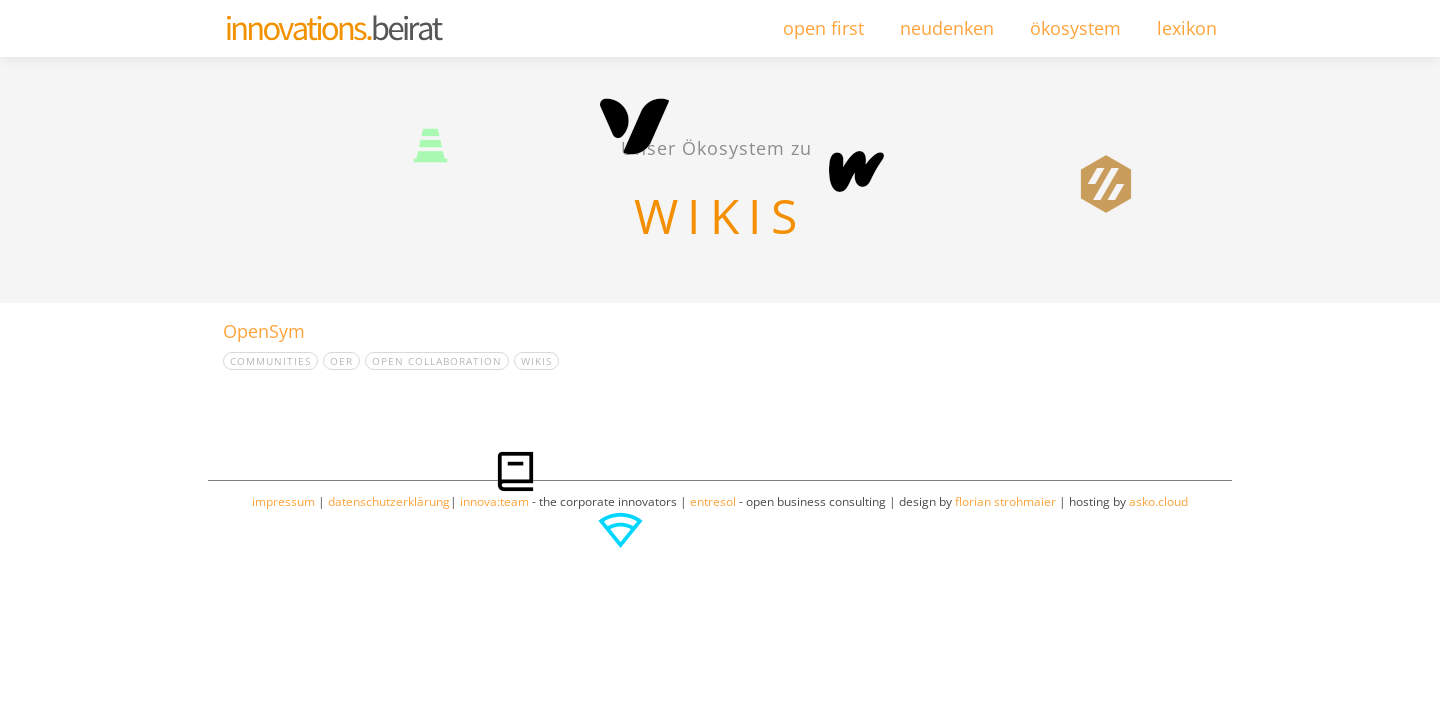 The width and height of the screenshot is (1440, 720). I want to click on indicates a road closure or blocked route, so click(430, 145).